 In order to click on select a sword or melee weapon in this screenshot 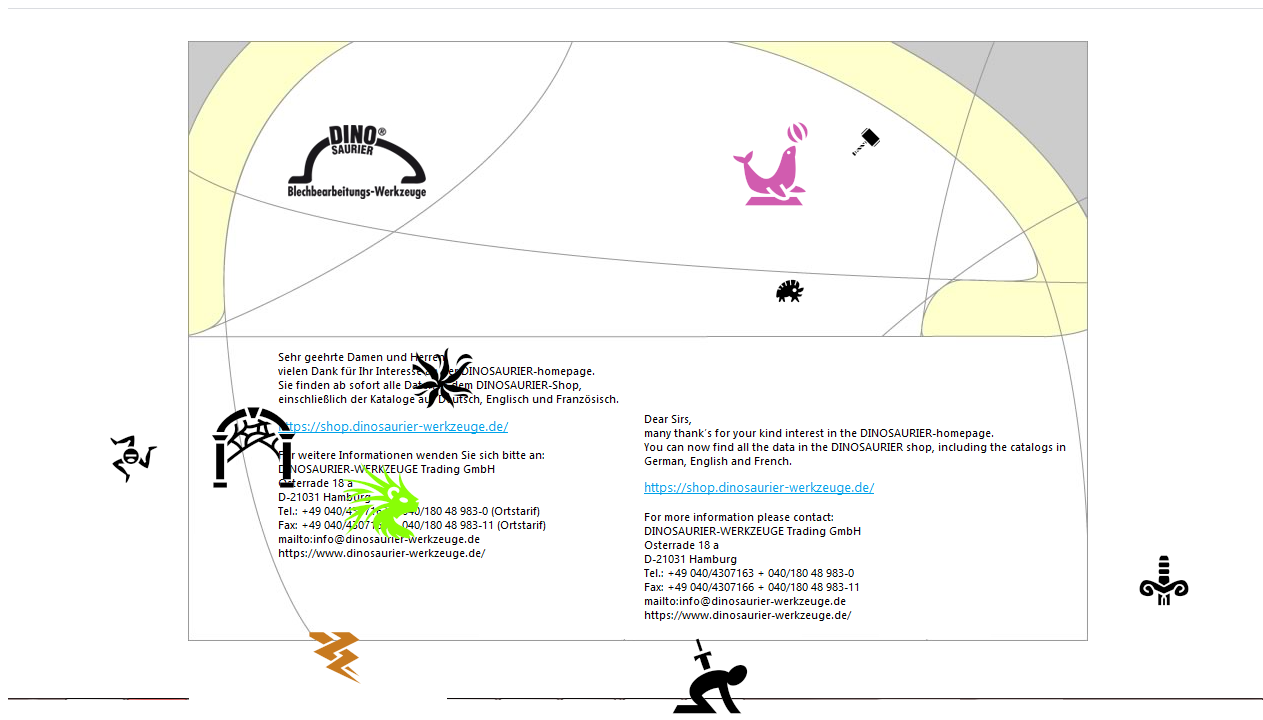, I will do `click(1164, 580)`.